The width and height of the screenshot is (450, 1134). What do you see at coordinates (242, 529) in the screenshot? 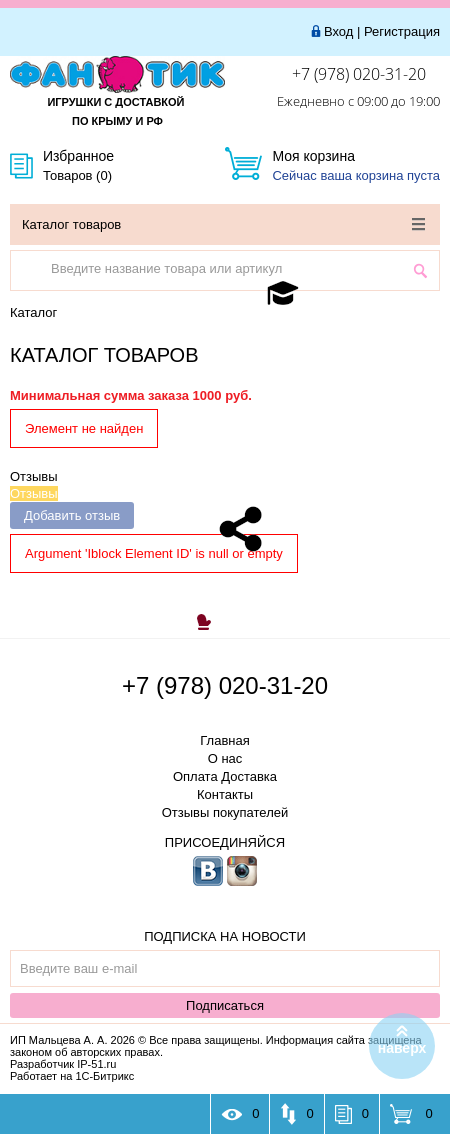
I see `share content with others` at bounding box center [242, 529].